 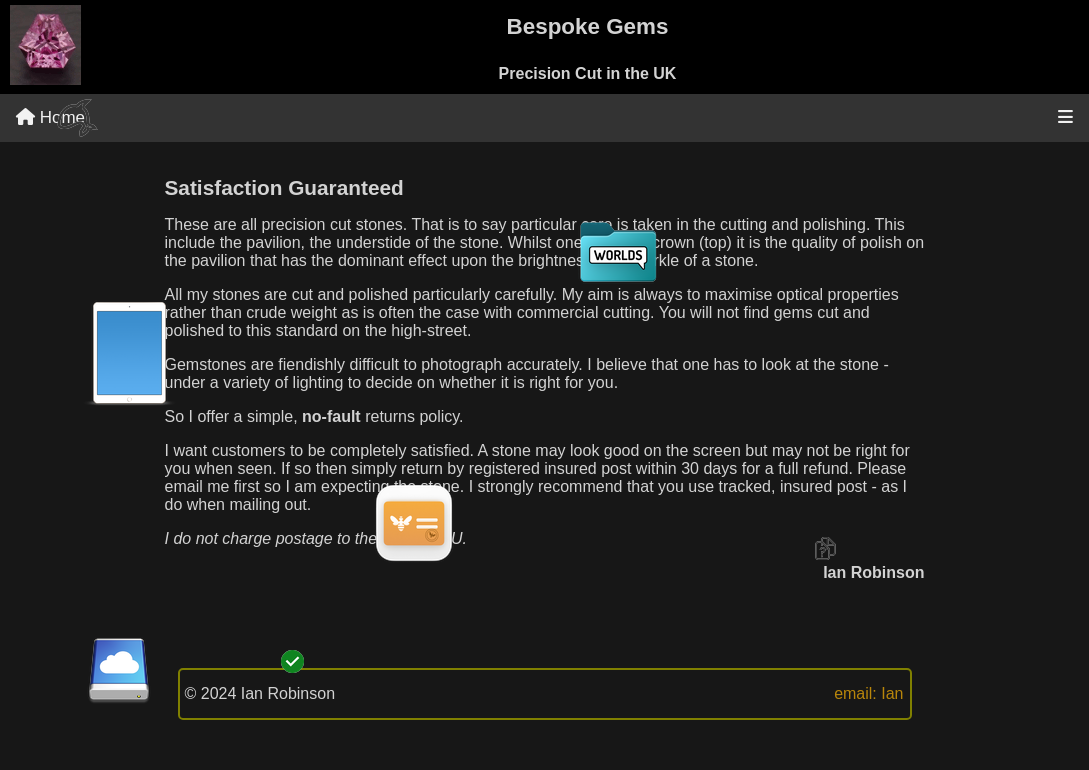 I want to click on access iDisk cloud storage, so click(x=119, y=671).